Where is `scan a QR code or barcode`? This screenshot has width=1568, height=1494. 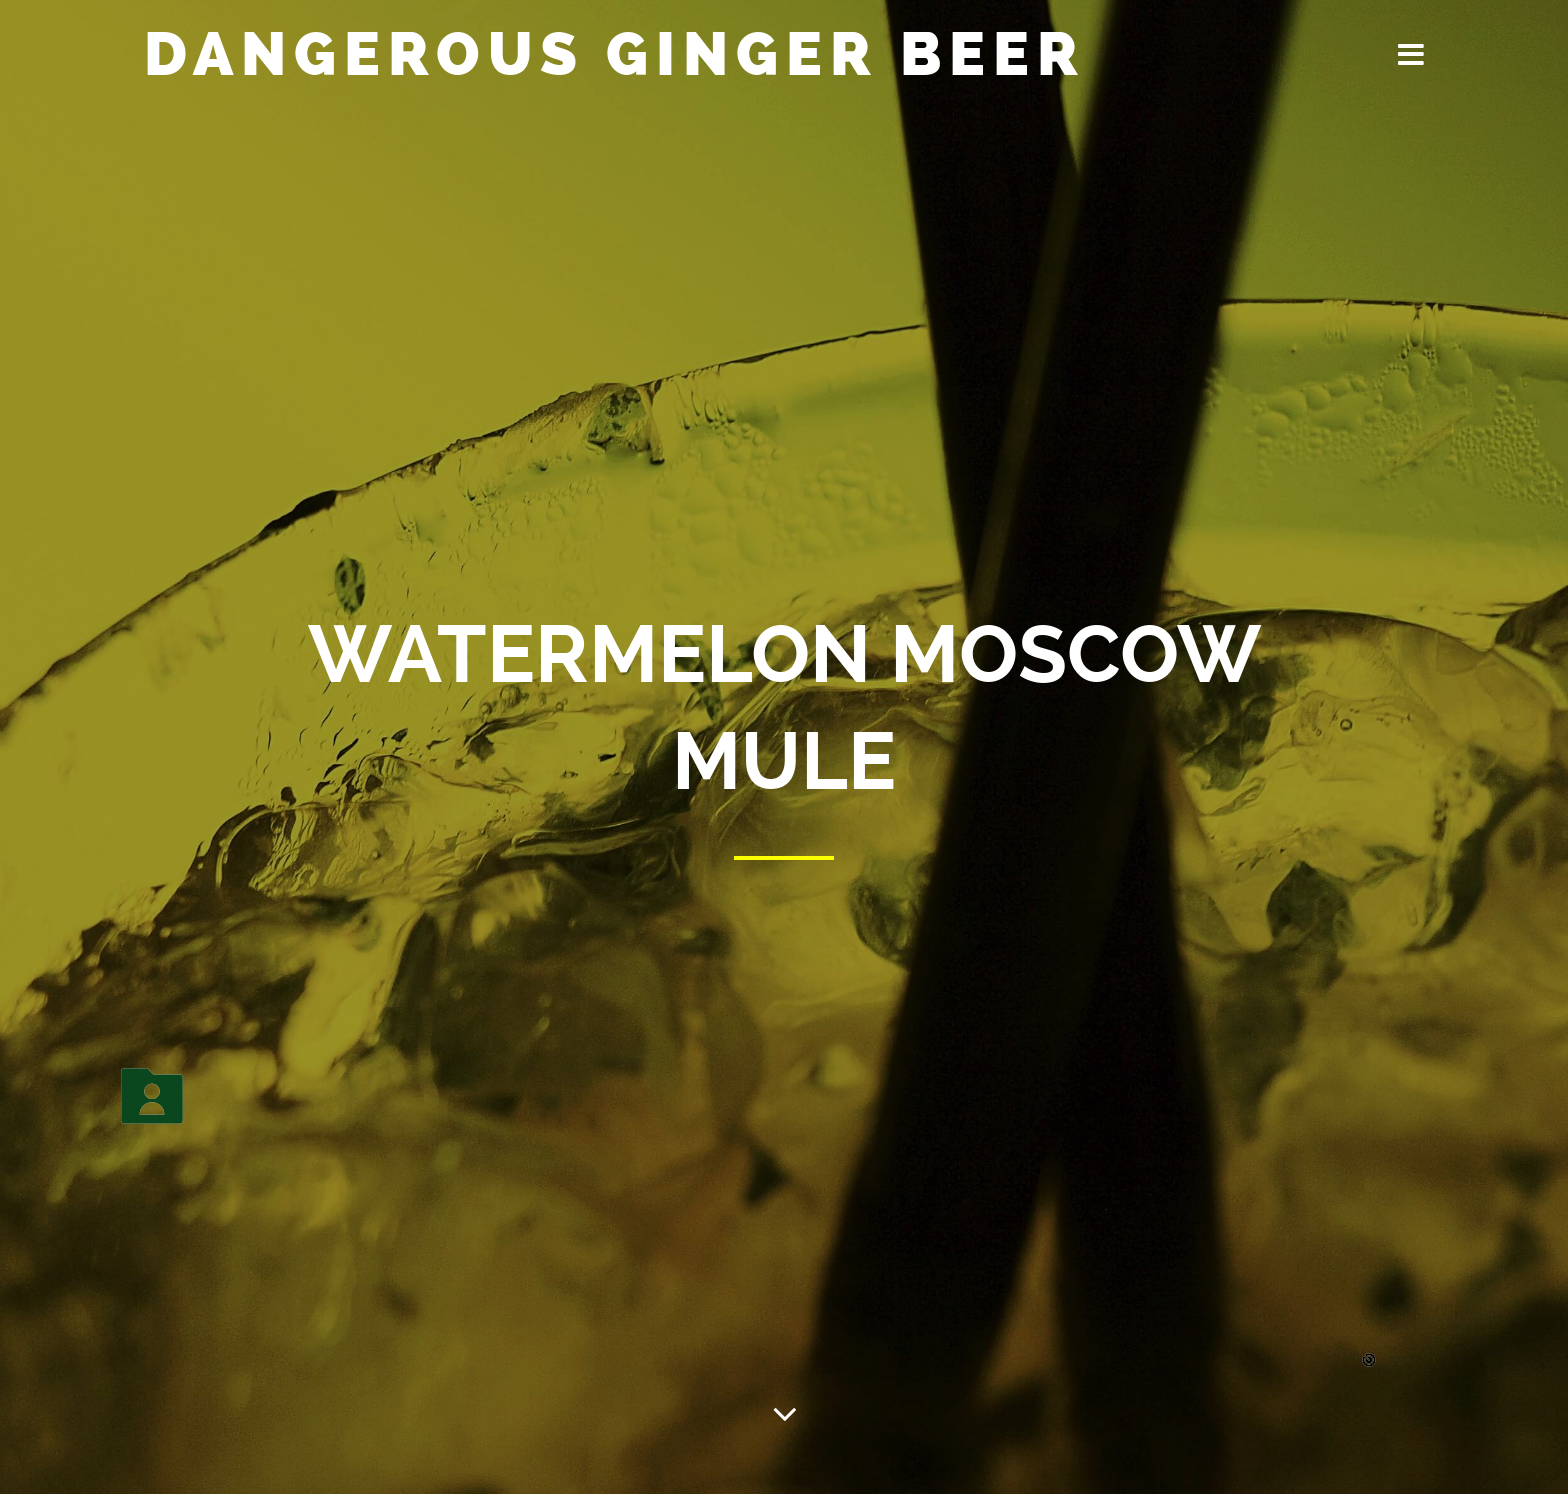
scan a QR code or barcode is located at coordinates (1369, 1360).